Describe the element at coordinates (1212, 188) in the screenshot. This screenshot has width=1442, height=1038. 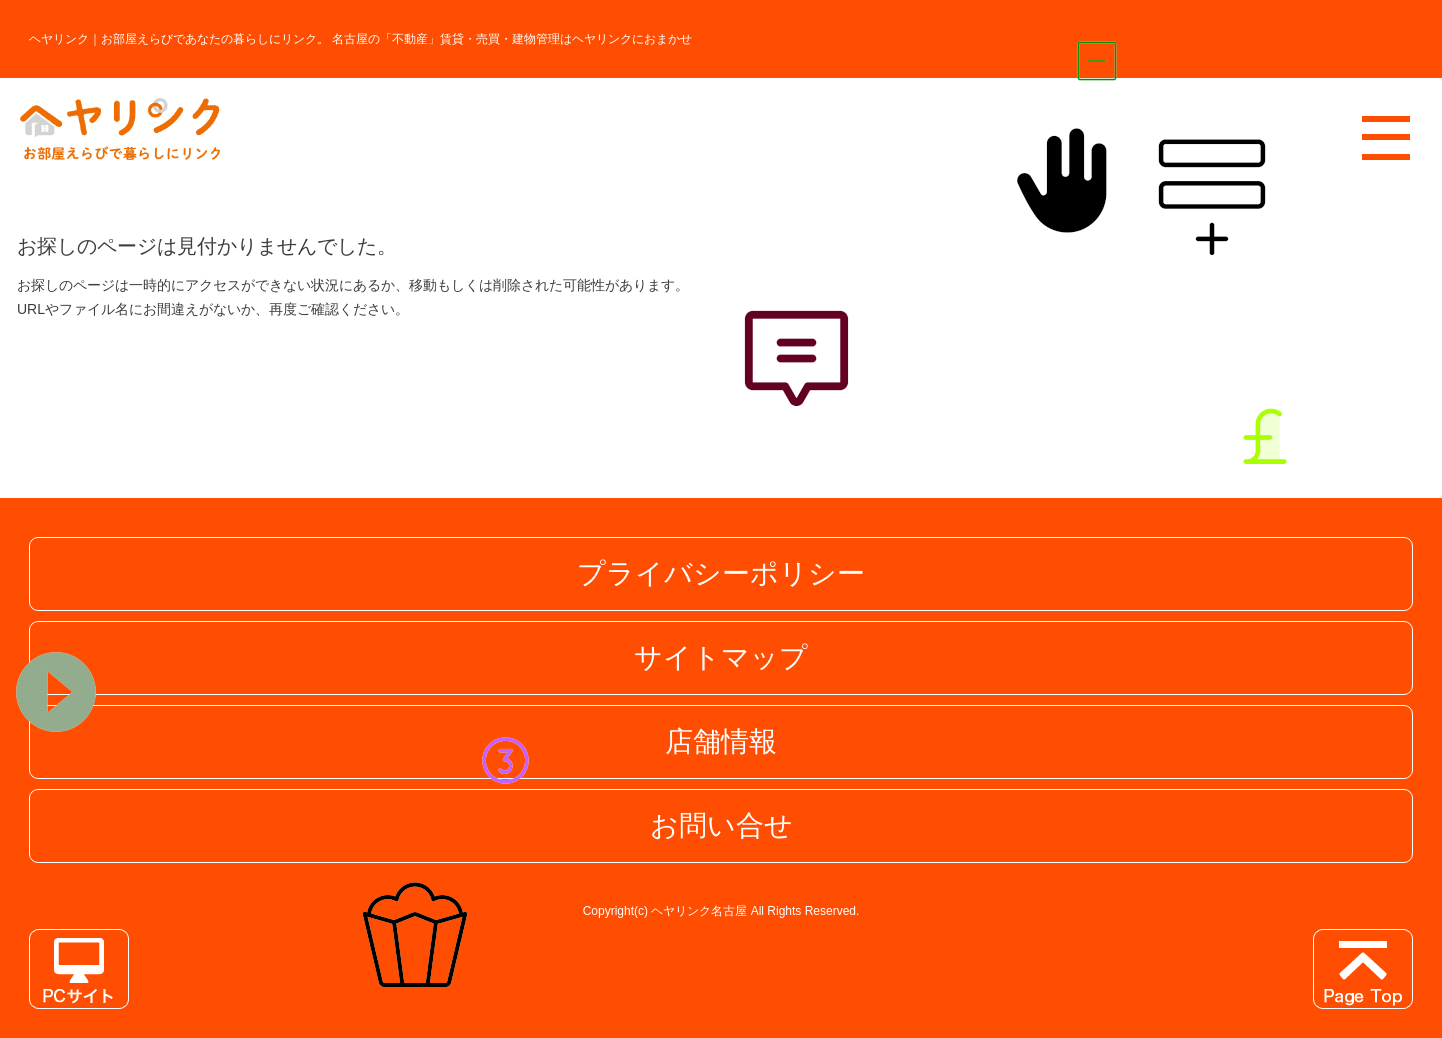
I see `add a new row at the bottom` at that location.